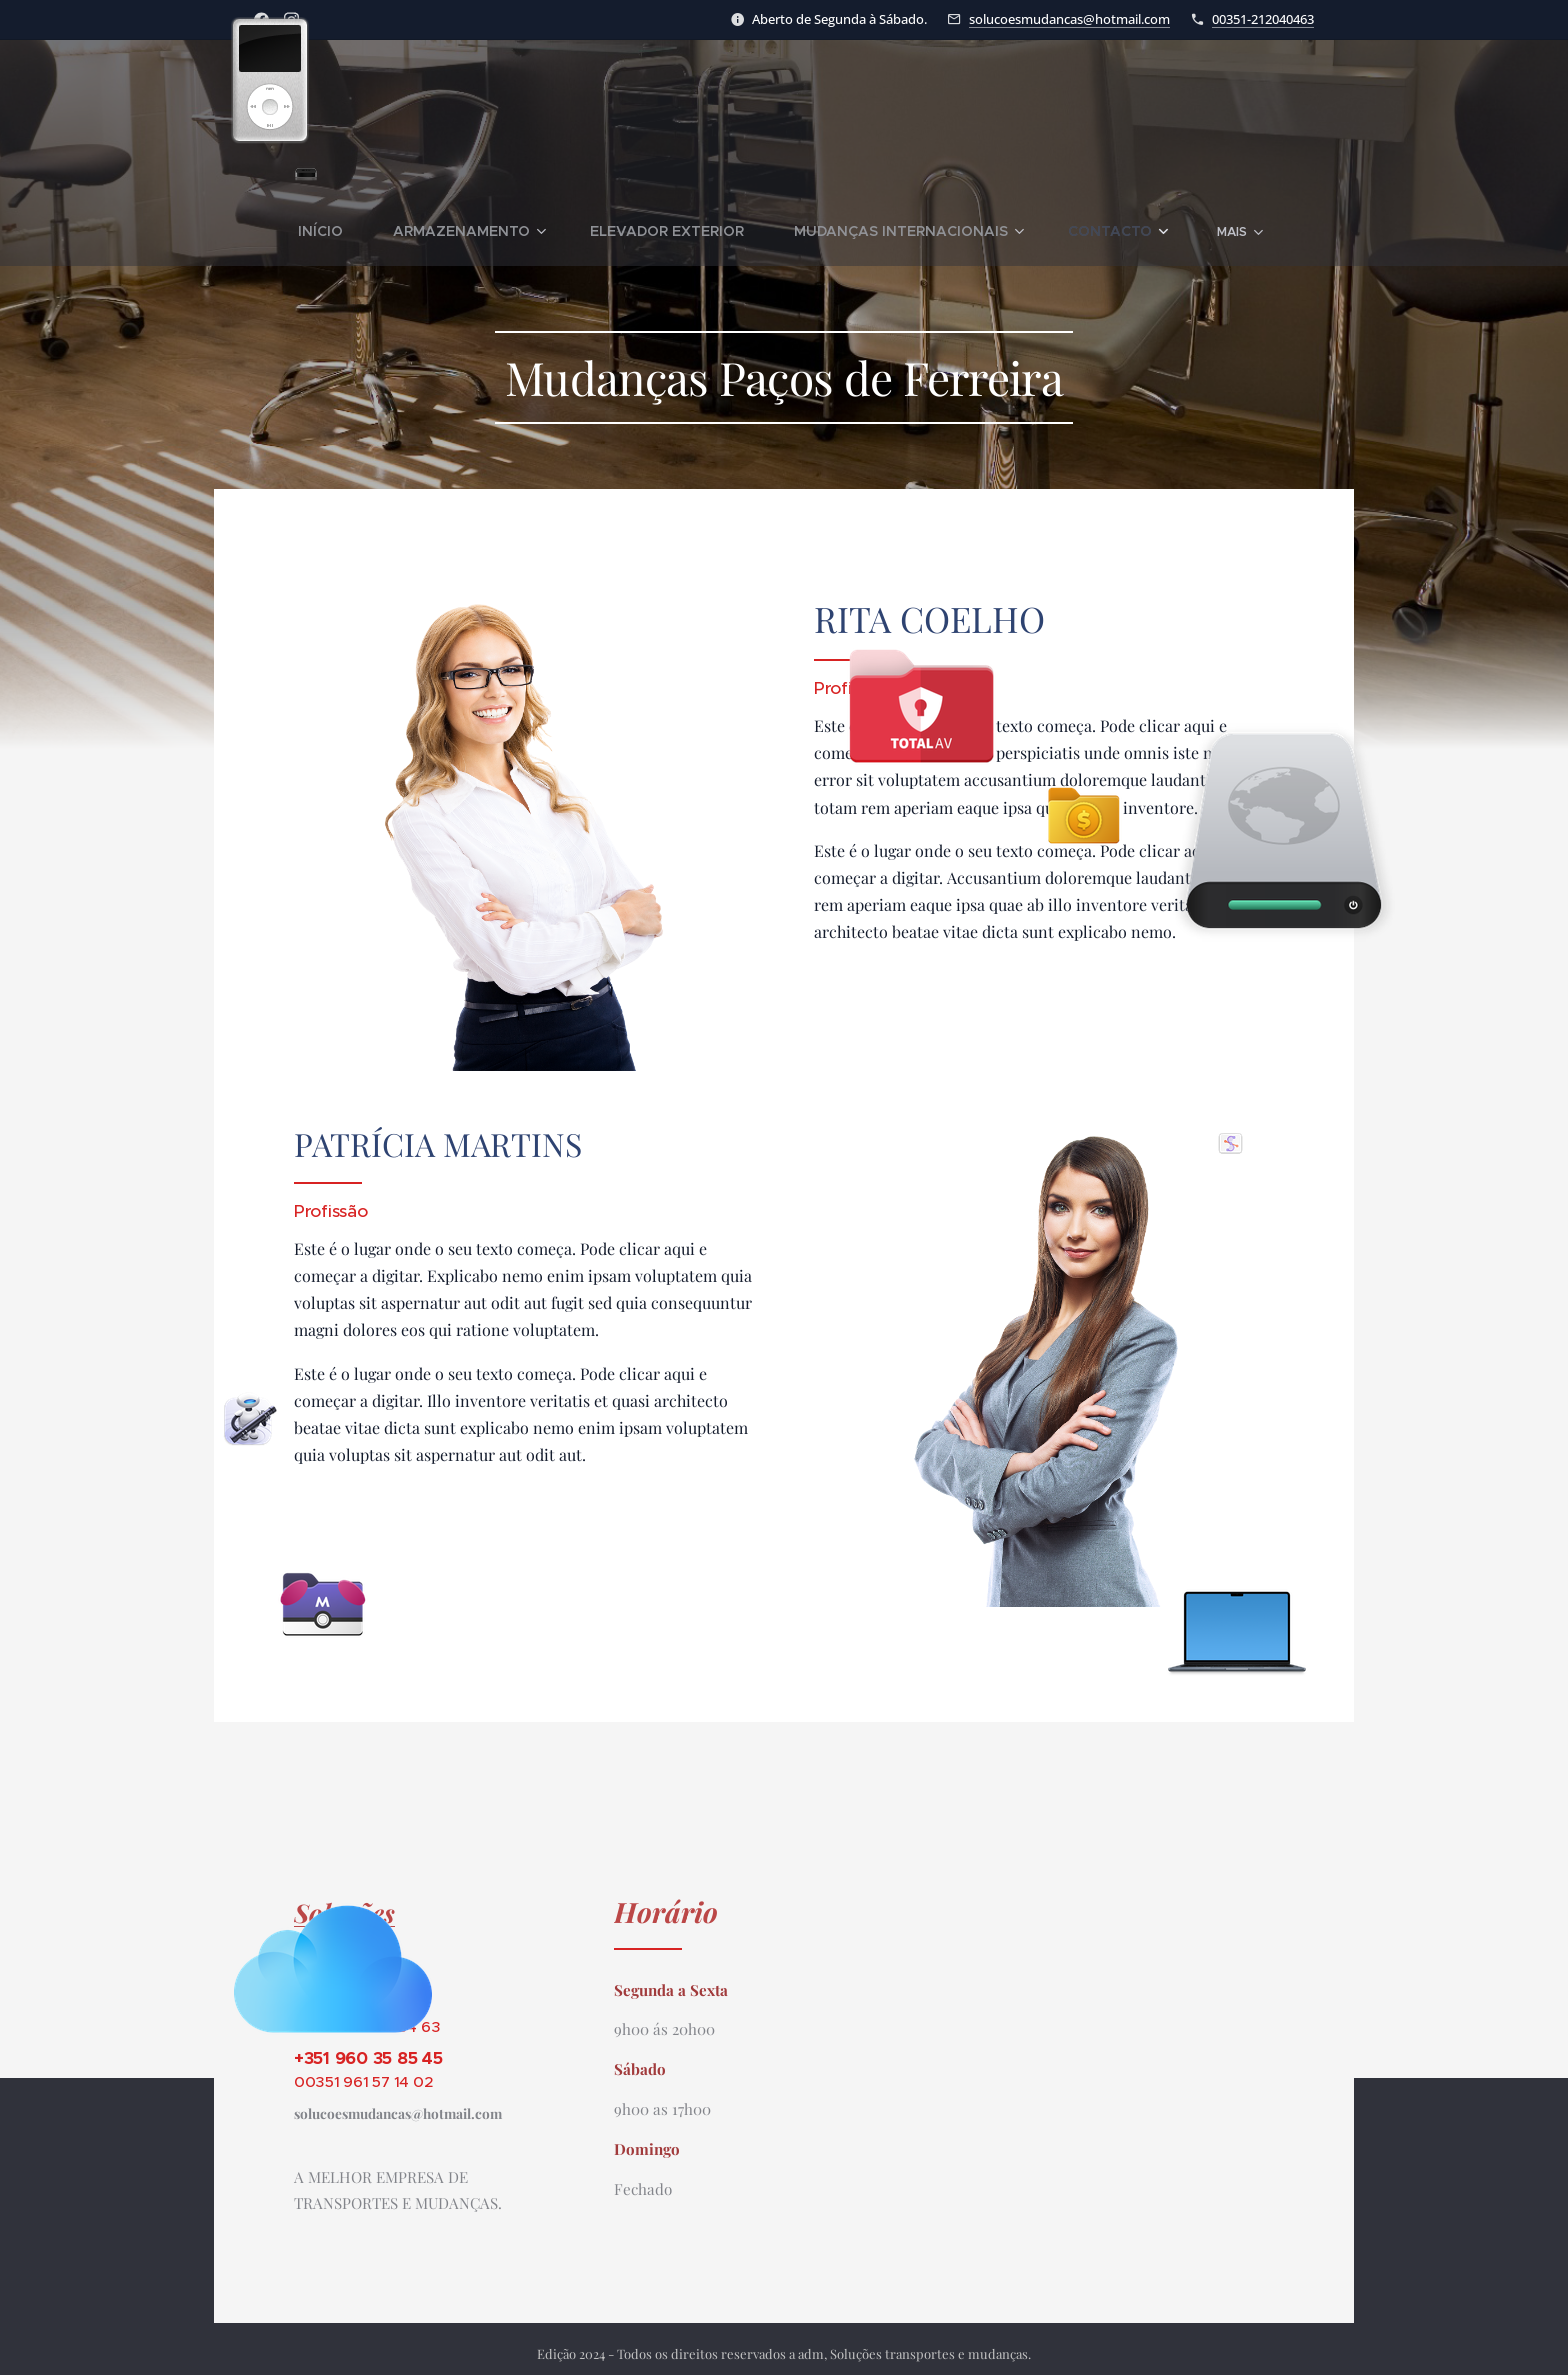 This screenshot has height=2375, width=1568. I want to click on folder containing pokémon master ball images or assets, so click(322, 1606).